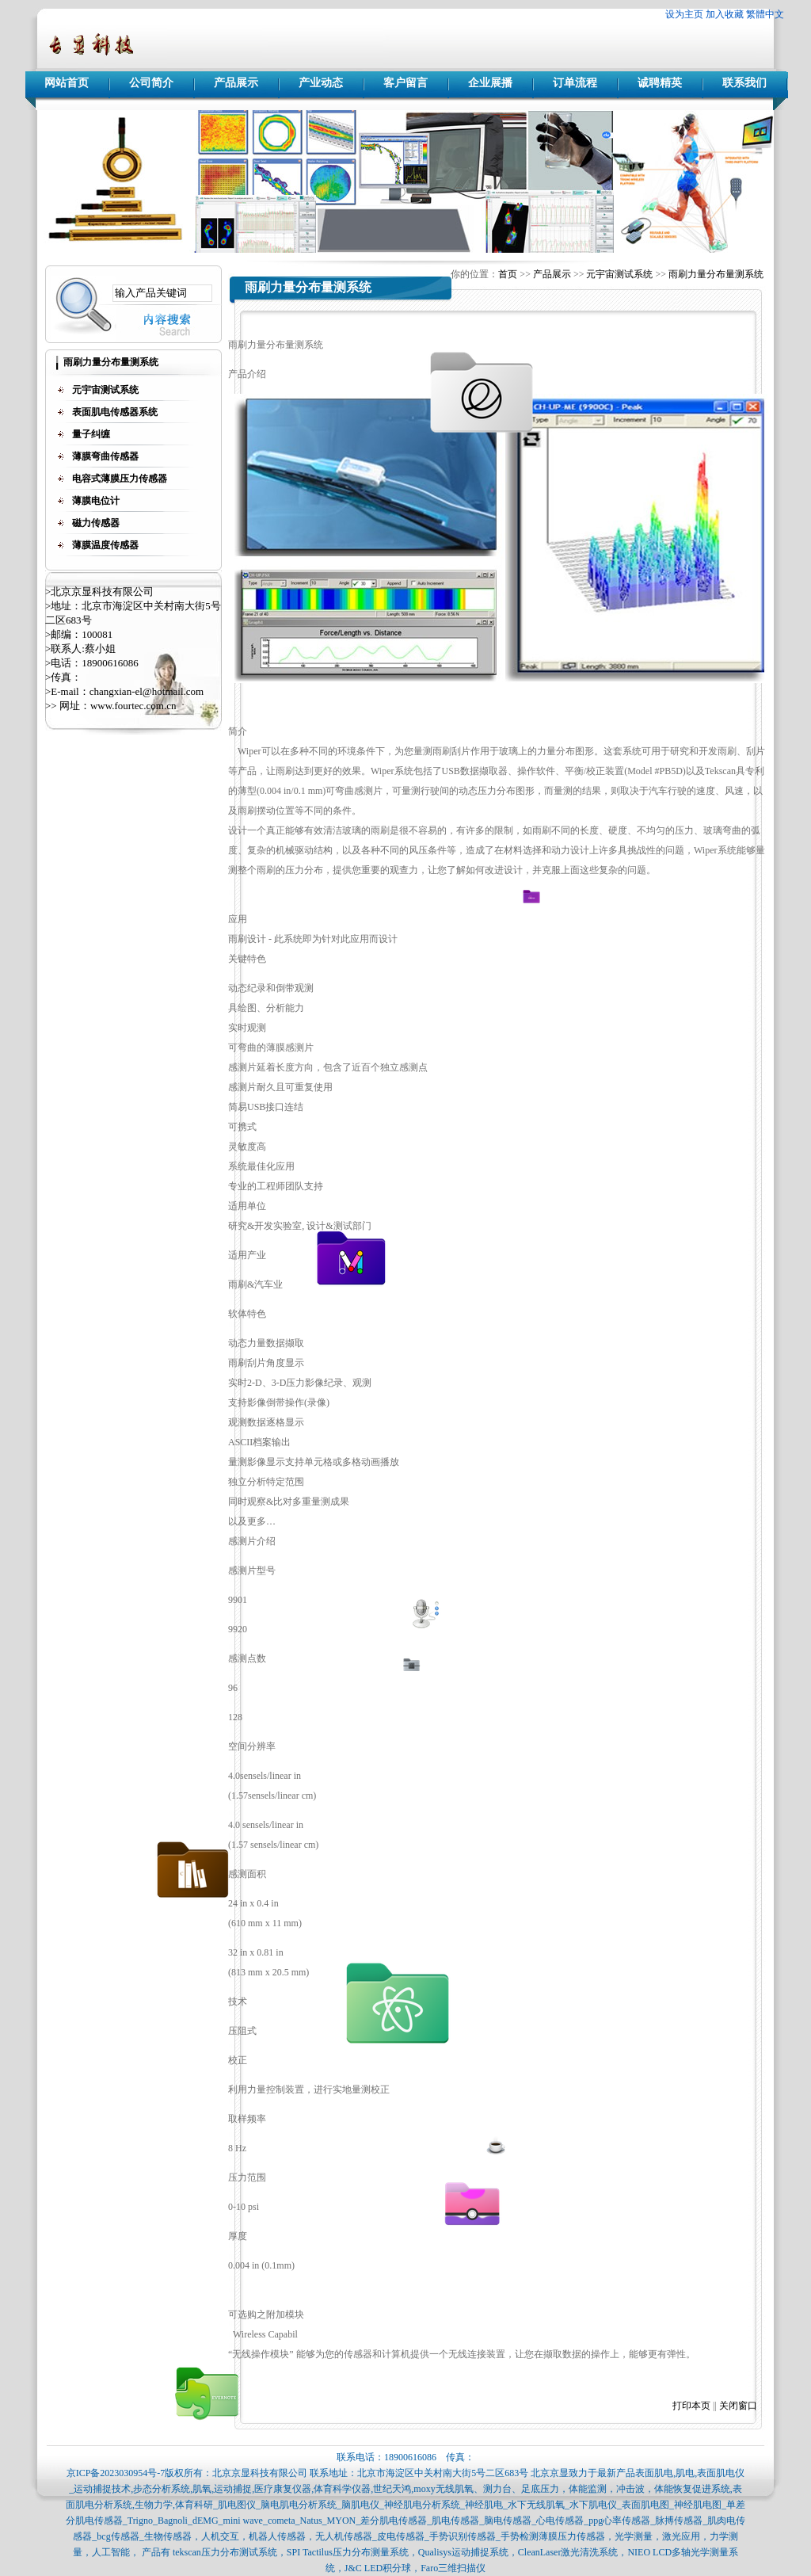 This screenshot has height=2576, width=811. I want to click on open evernote folder, so click(207, 2393).